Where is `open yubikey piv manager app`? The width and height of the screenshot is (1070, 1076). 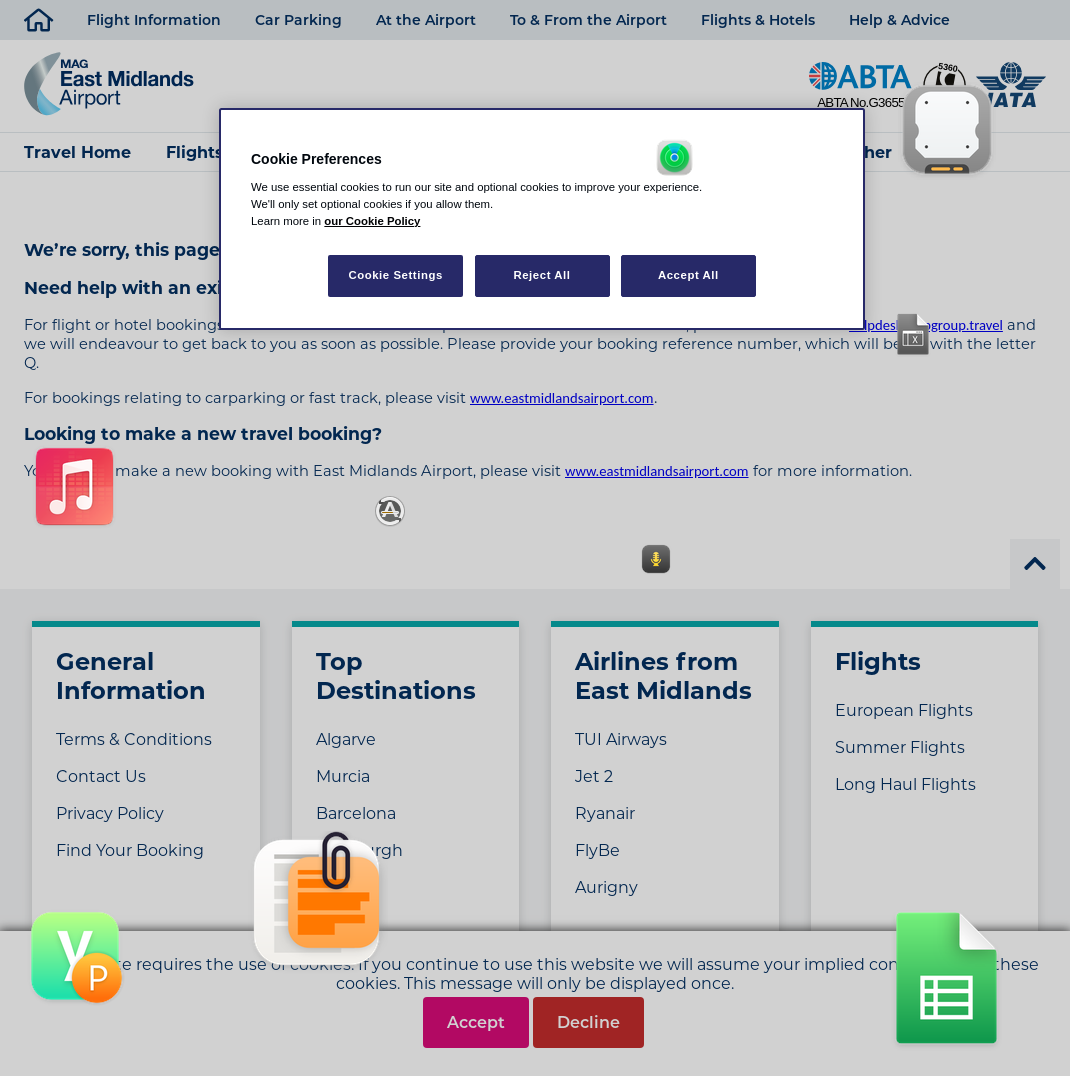
open yubikey piv manager app is located at coordinates (75, 956).